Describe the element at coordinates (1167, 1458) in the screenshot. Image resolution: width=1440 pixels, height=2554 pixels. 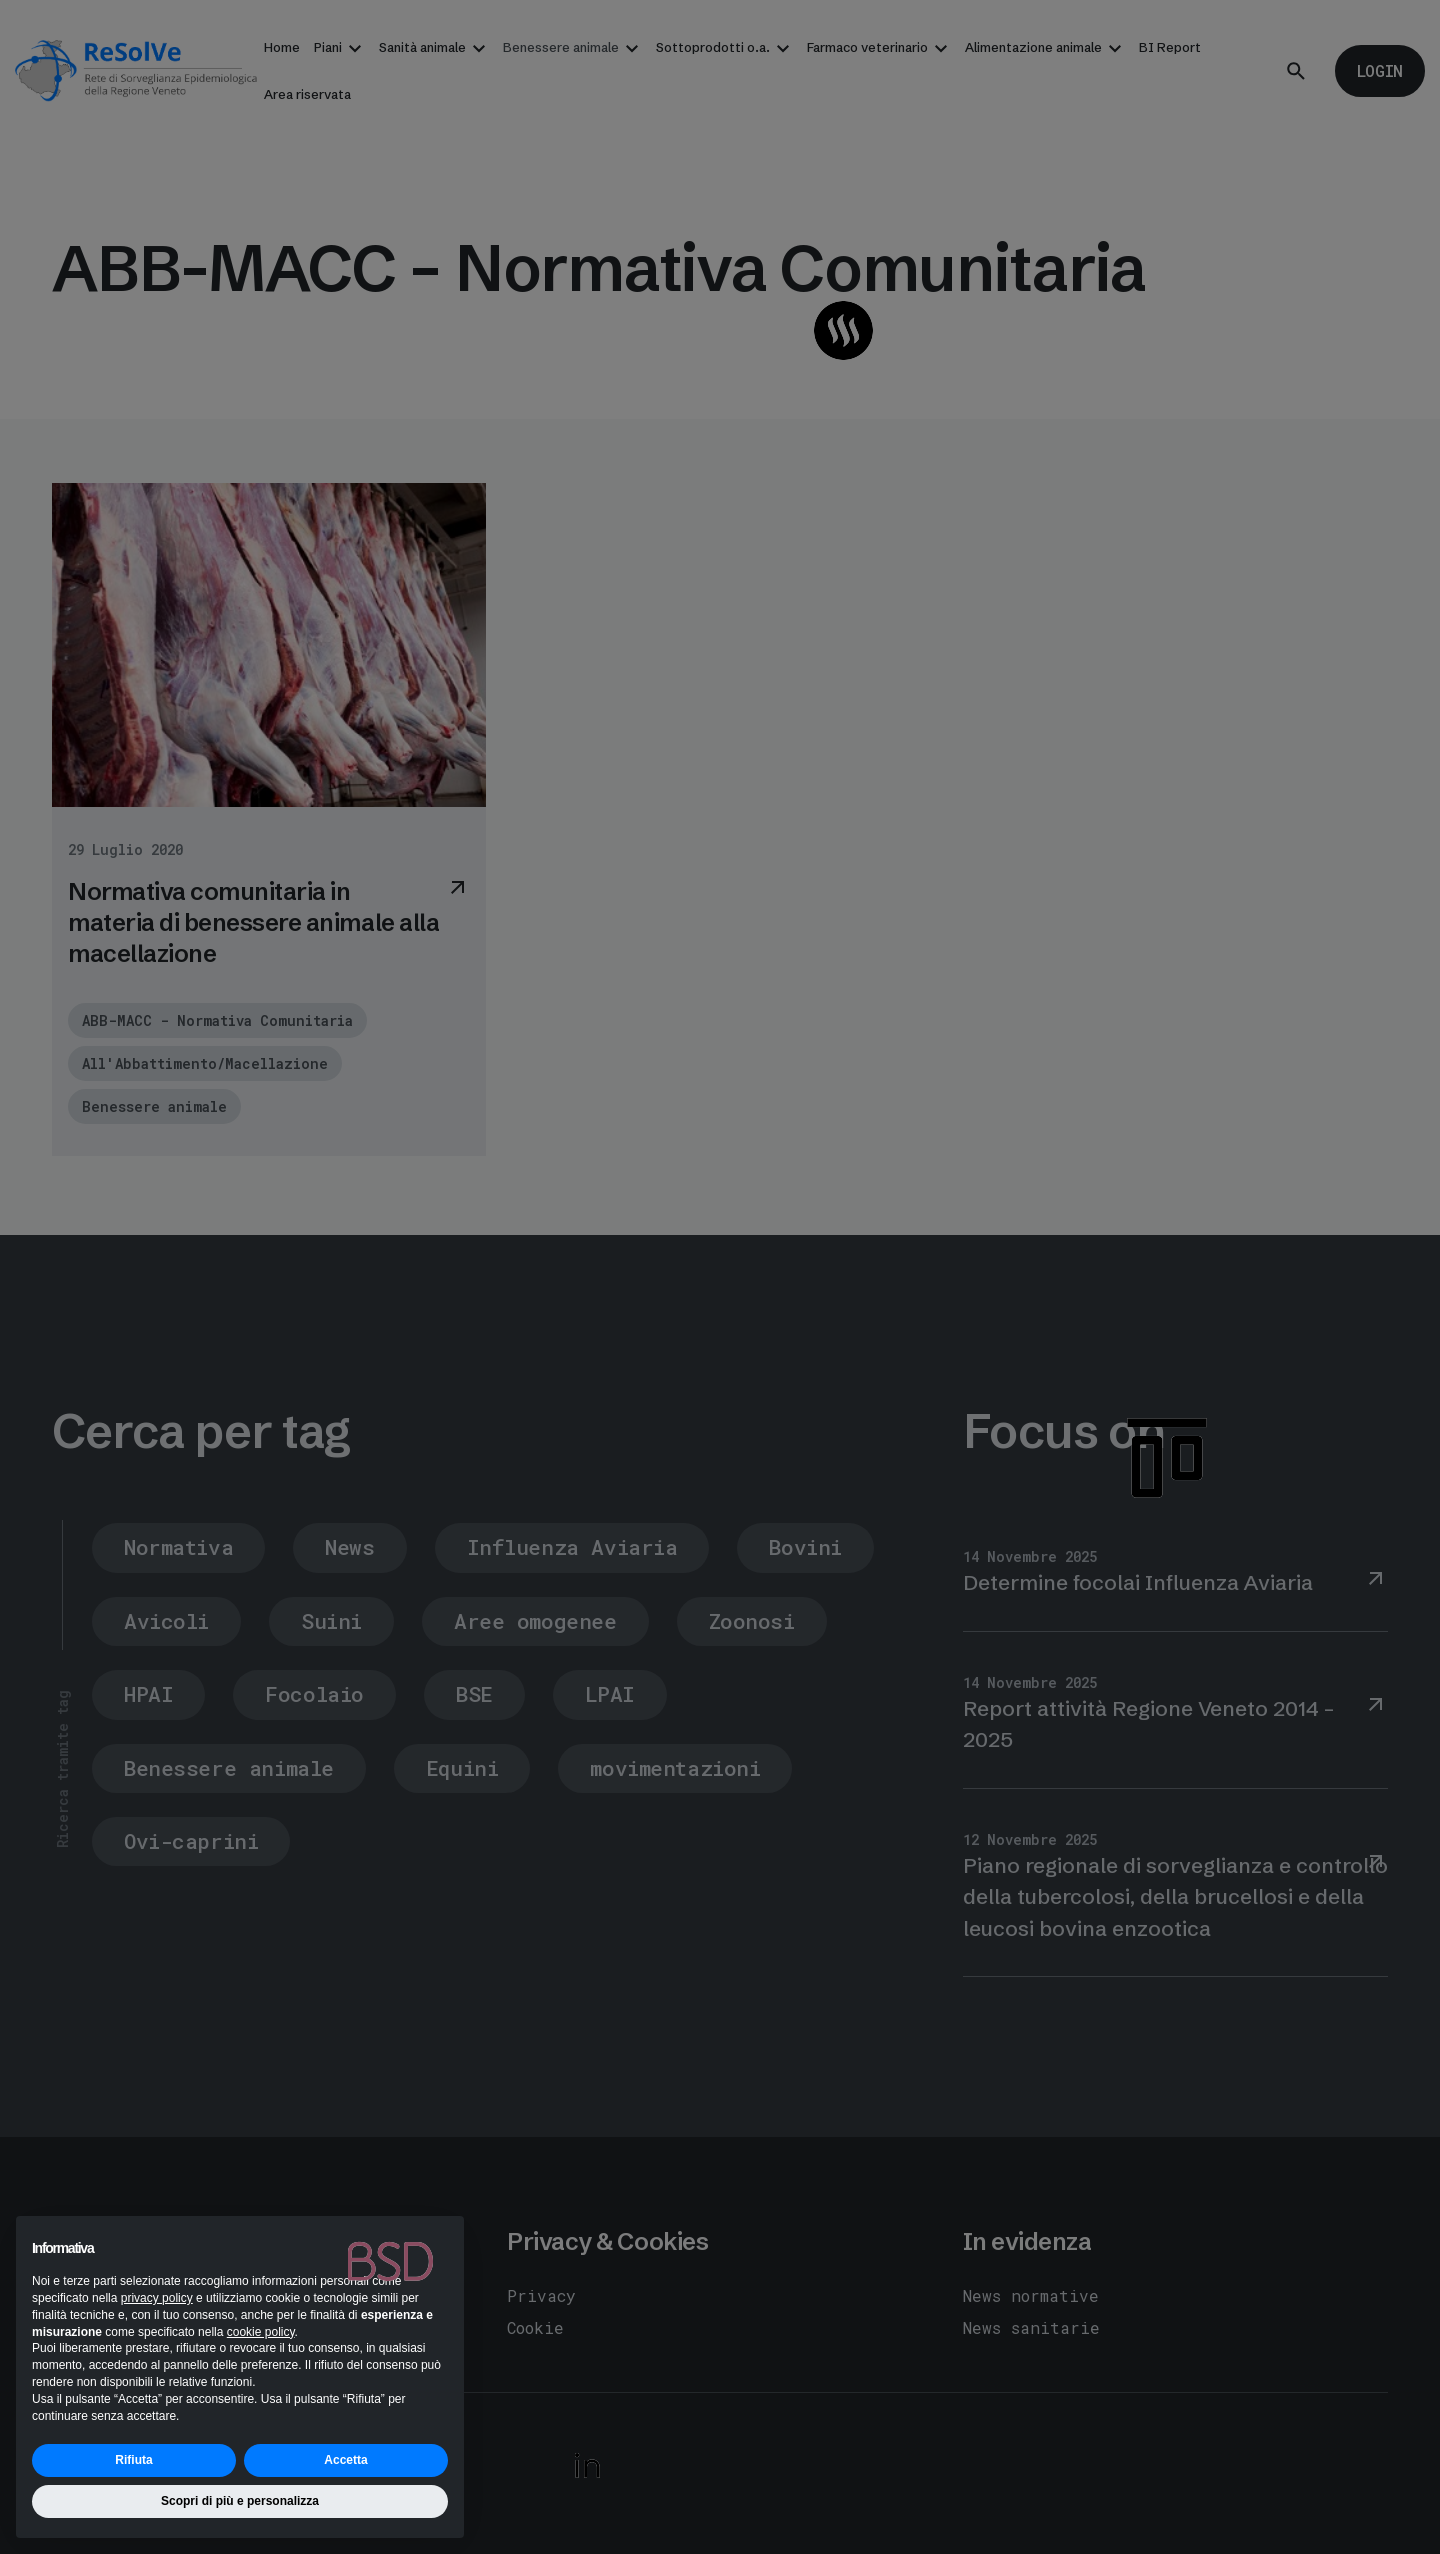
I see `align items to the top edge` at that location.